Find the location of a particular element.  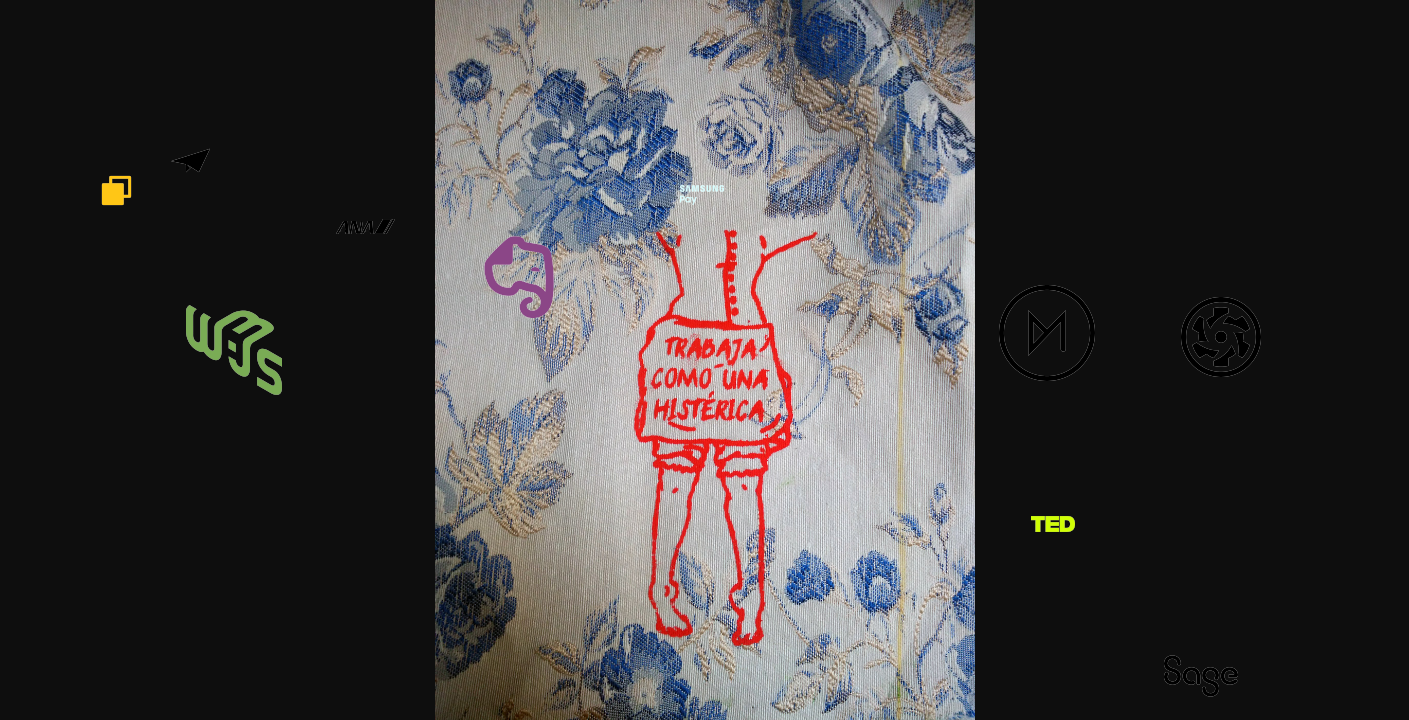

web3.js library or project branding is located at coordinates (234, 350).